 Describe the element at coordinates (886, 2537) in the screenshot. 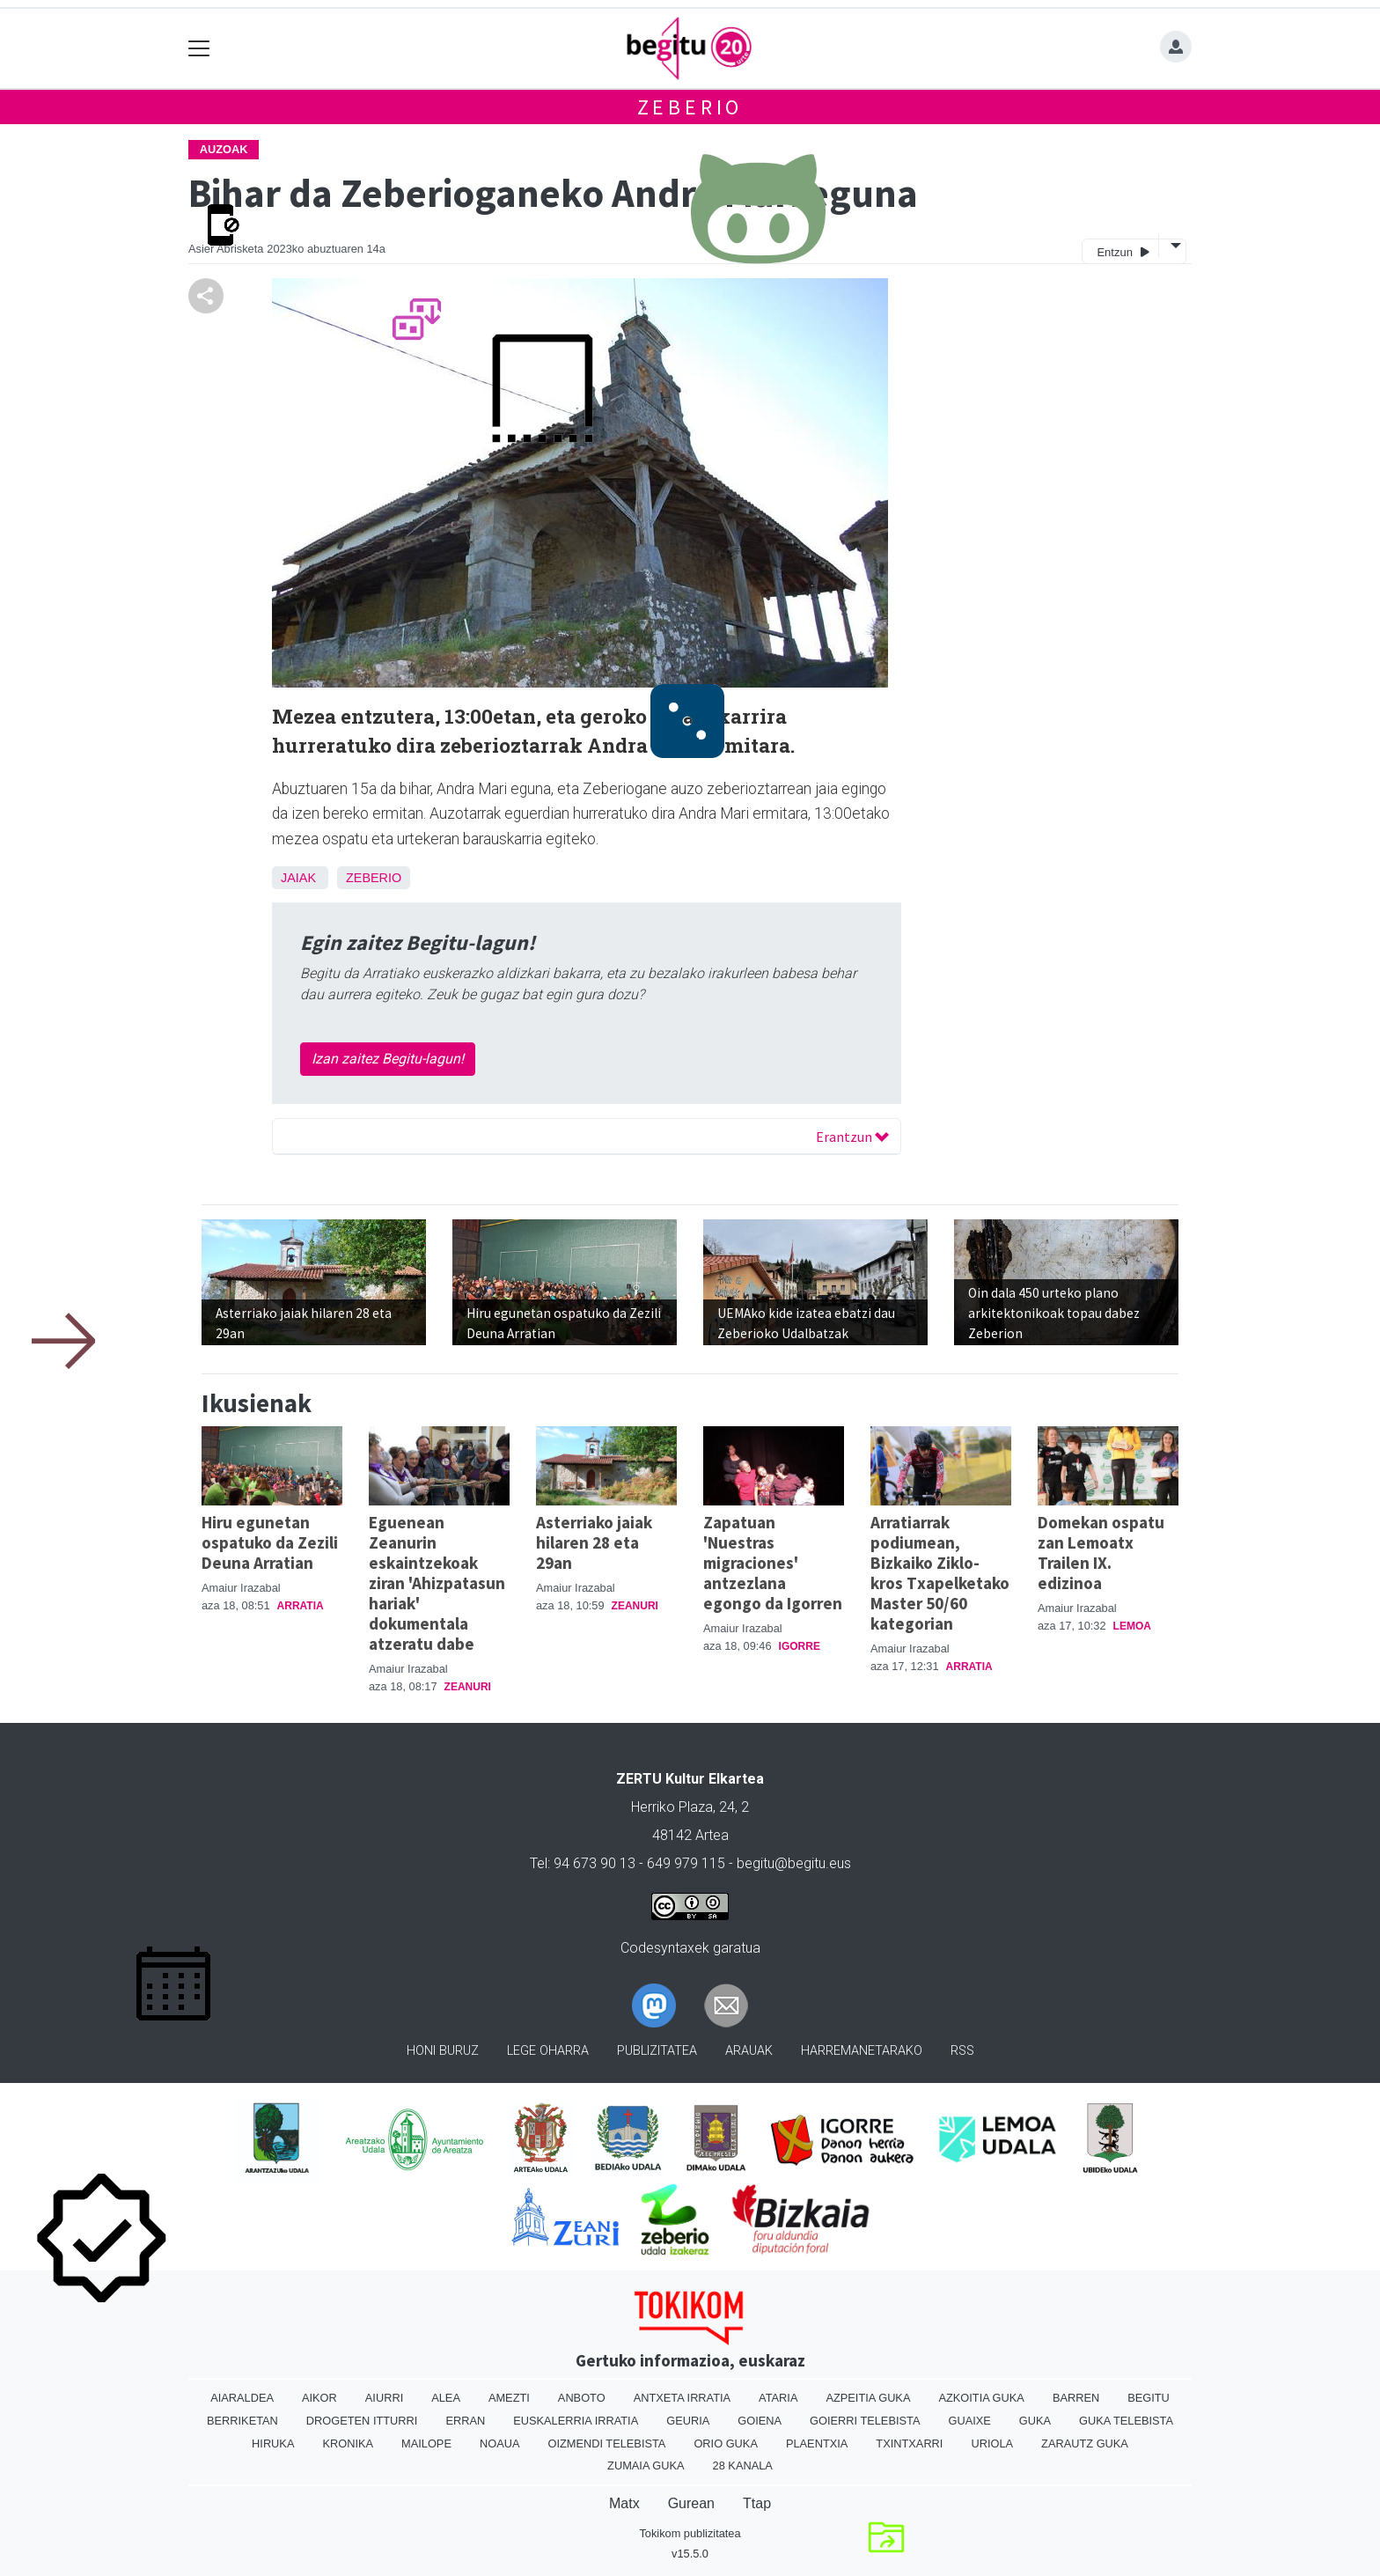

I see `open a linked or shortcut folder` at that location.